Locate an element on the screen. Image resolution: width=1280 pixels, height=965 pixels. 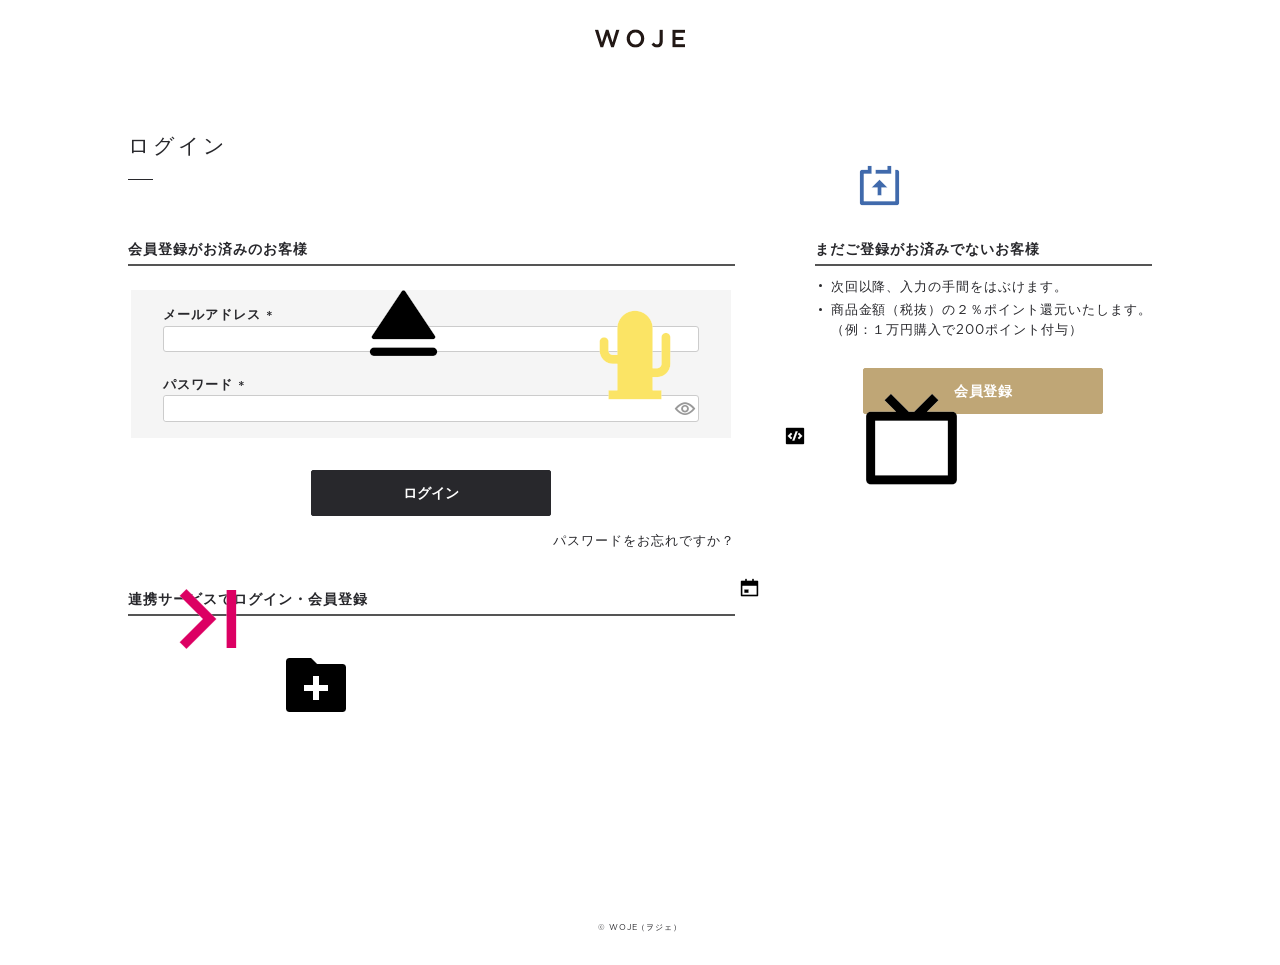
skip to the end of a track or playlist is located at coordinates (212, 619).